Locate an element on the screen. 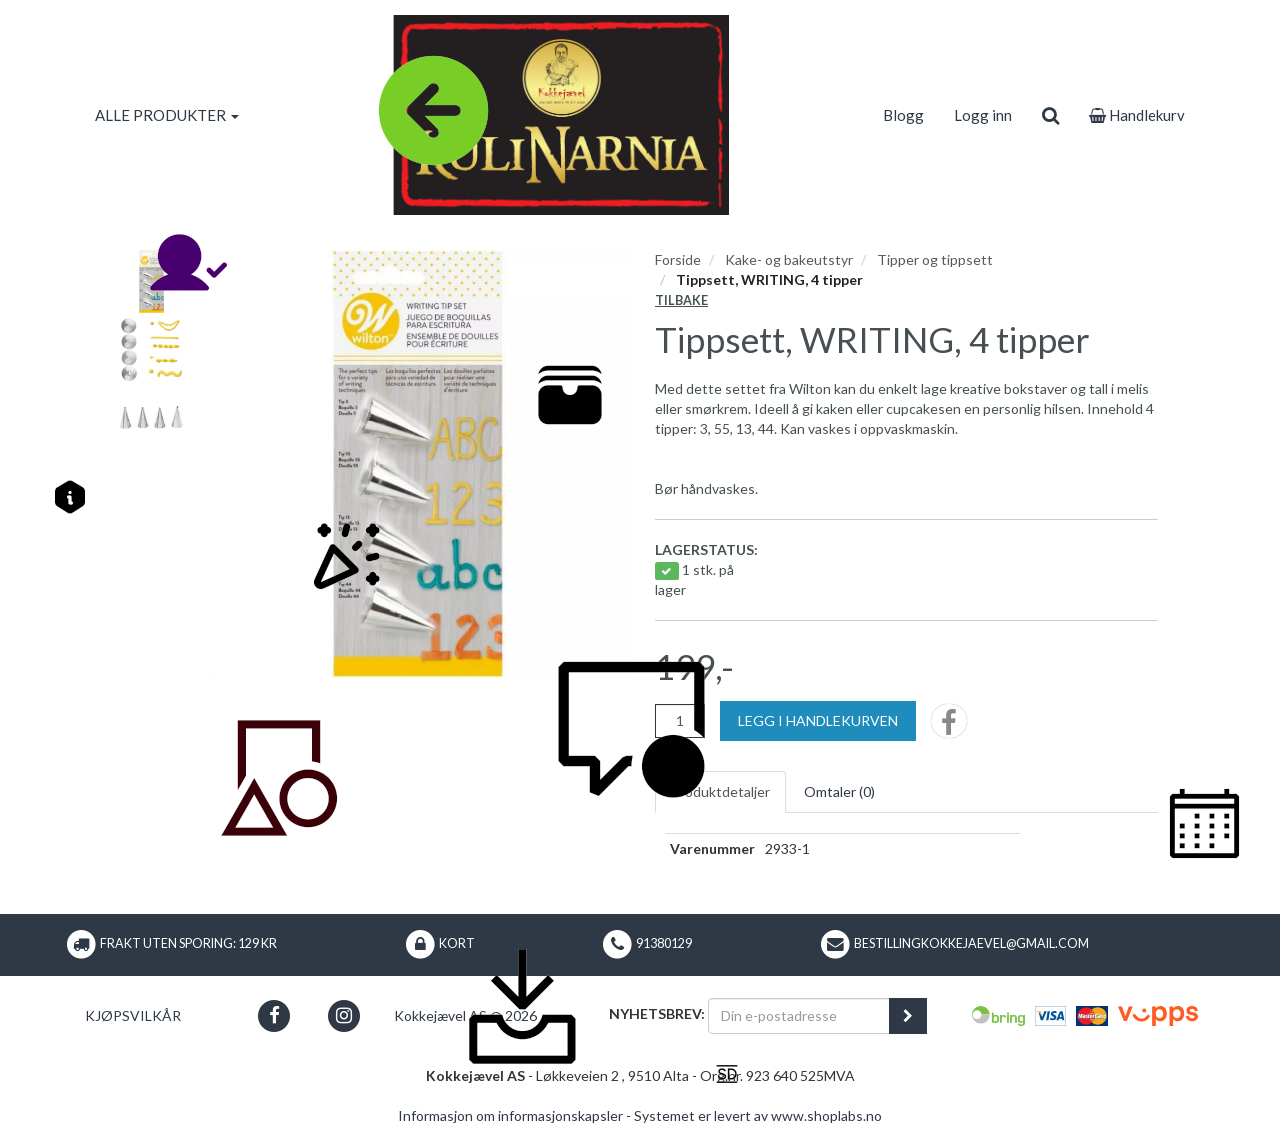 The image size is (1280, 1126). indicates standard definition video quality is located at coordinates (727, 1074).